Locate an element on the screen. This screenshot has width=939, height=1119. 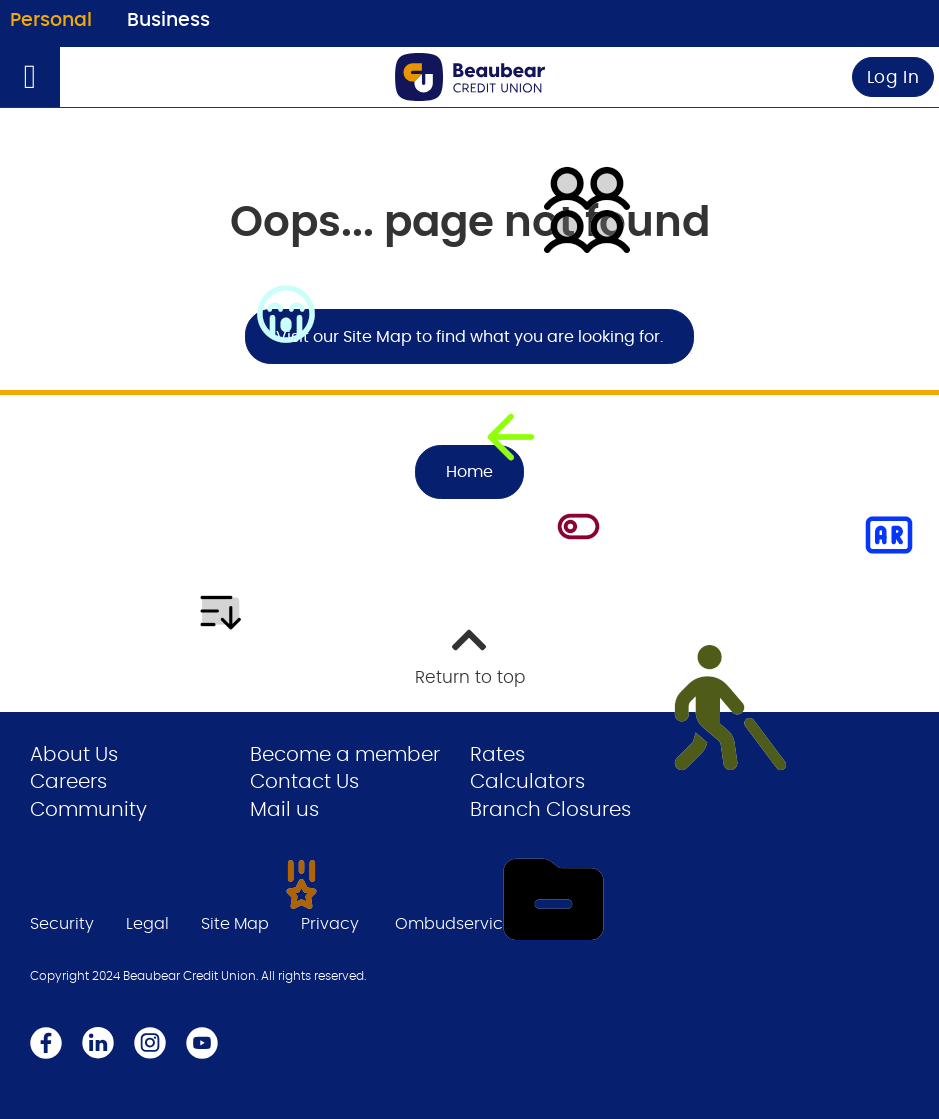
toggle switch in off position is located at coordinates (578, 526).